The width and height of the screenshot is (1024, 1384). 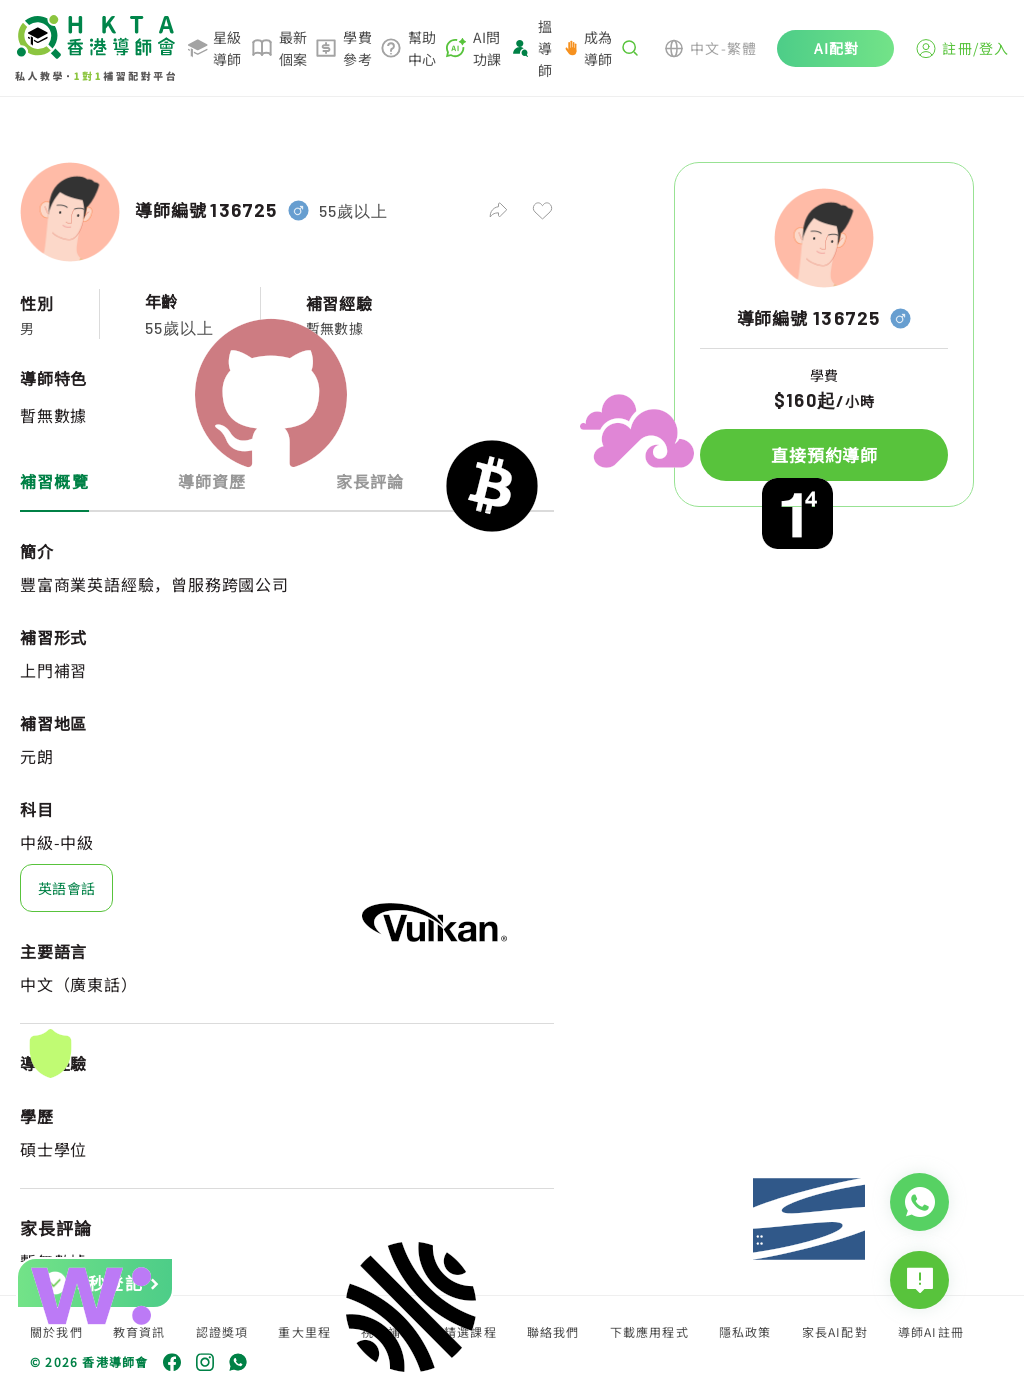 I want to click on bitcoin cryptocurrency logo, so click(x=492, y=486).